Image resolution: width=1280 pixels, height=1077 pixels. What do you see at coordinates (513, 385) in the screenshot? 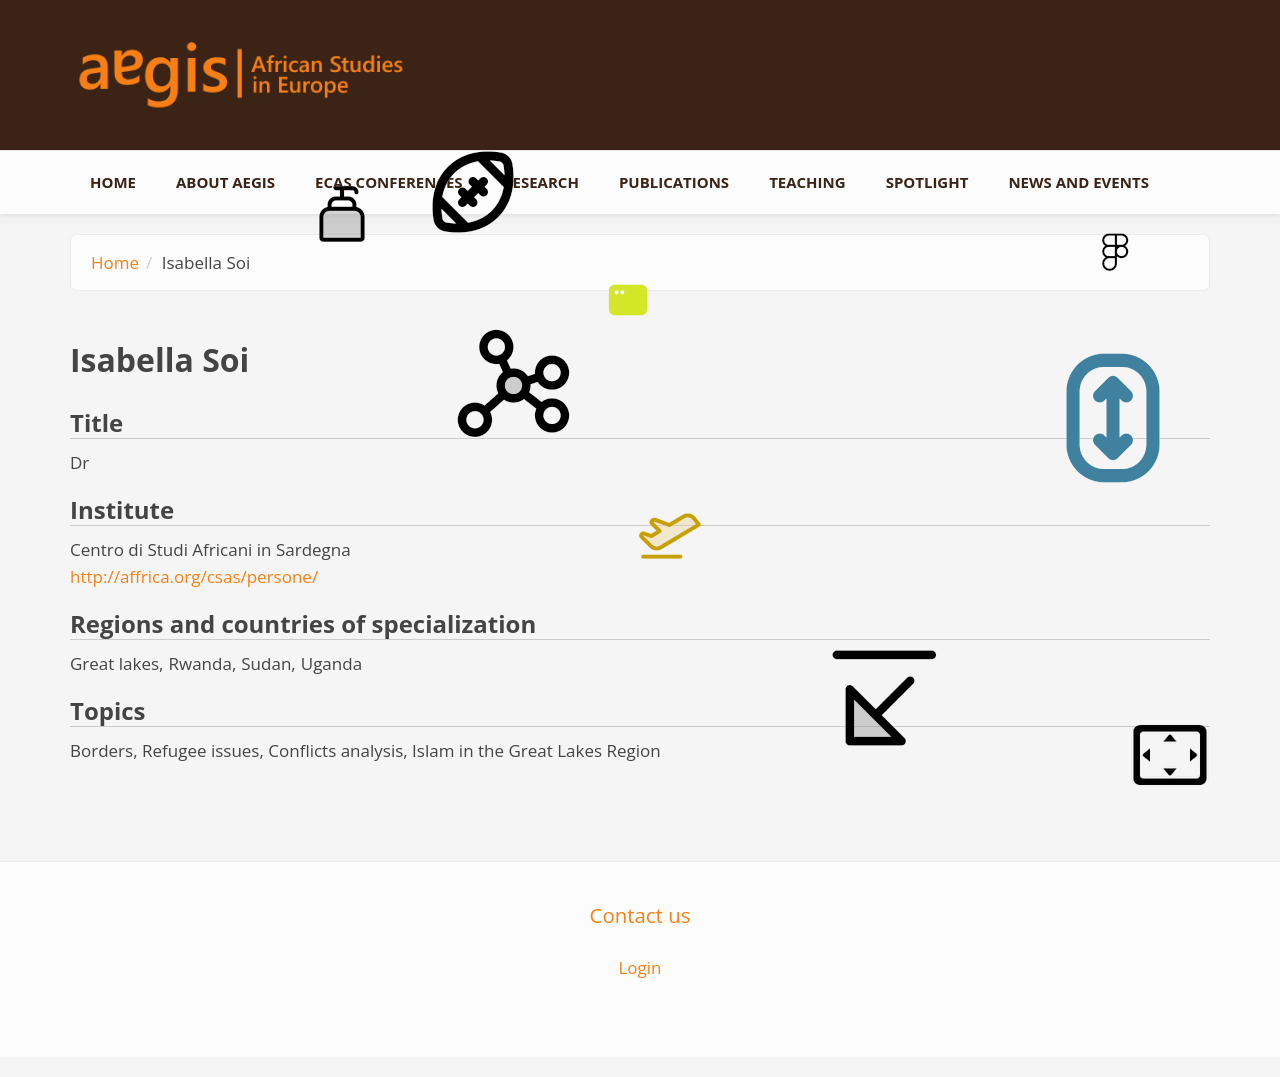
I see `view network connections or relationships` at bounding box center [513, 385].